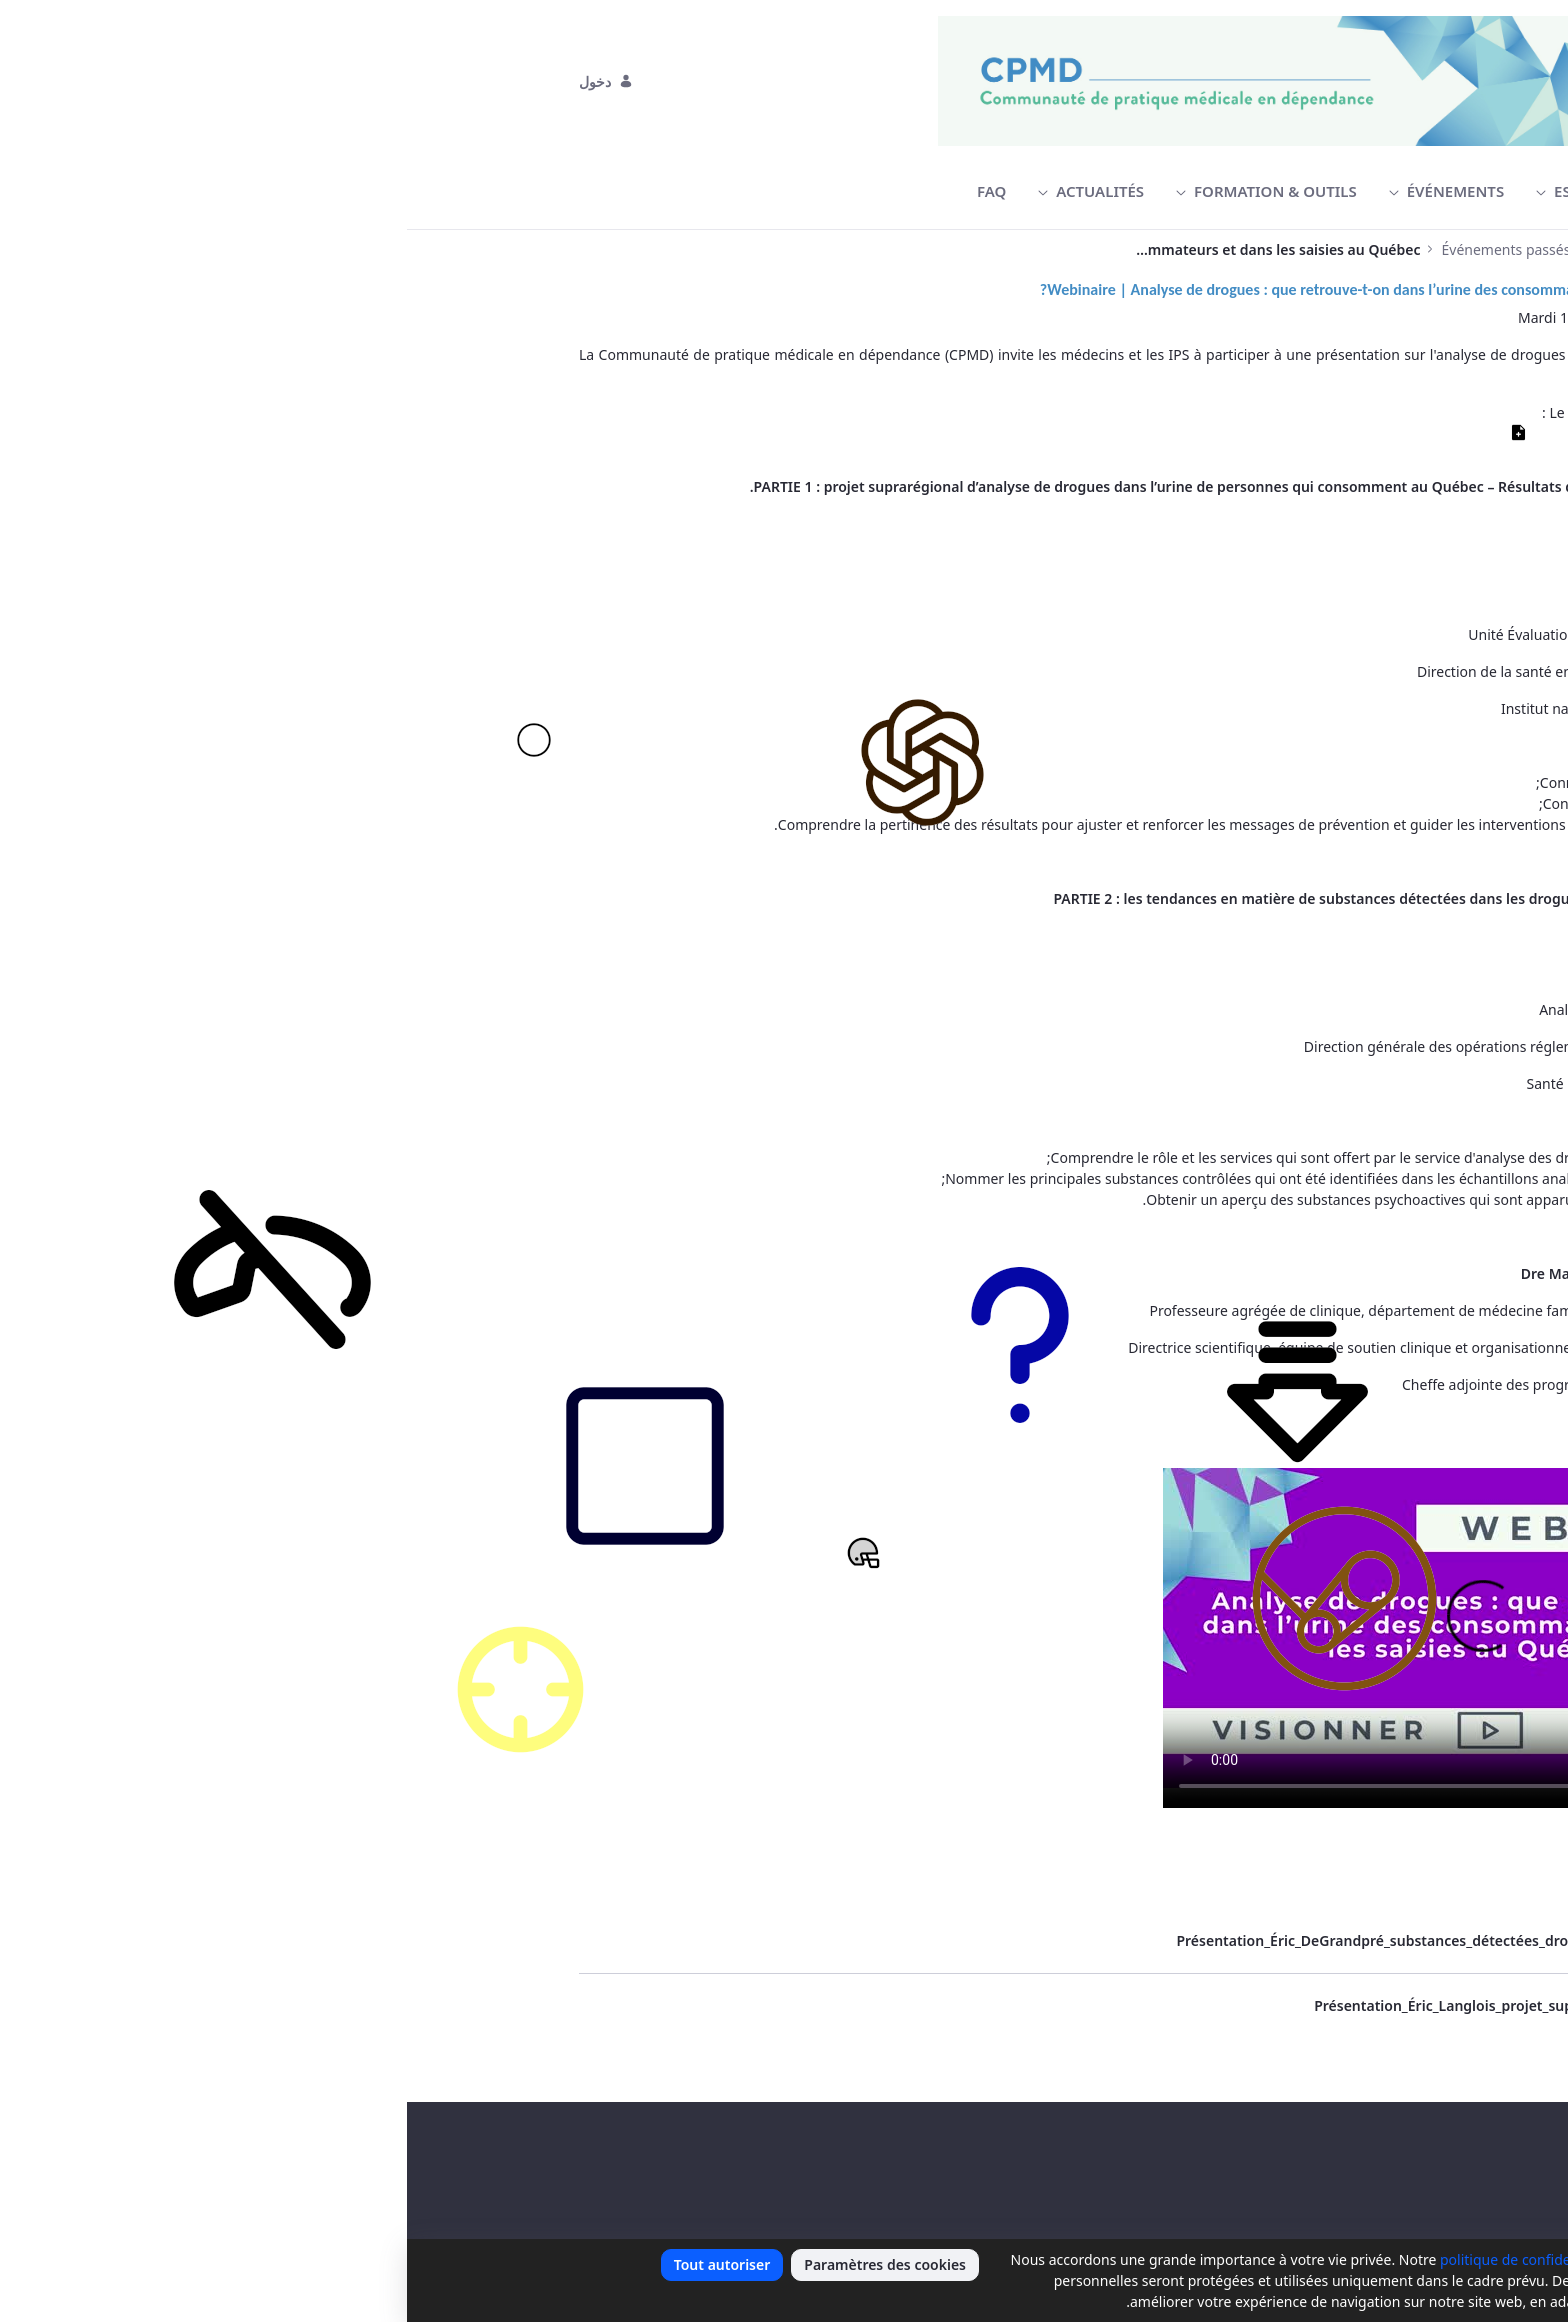 The width and height of the screenshot is (1568, 2322). Describe the element at coordinates (534, 740) in the screenshot. I see `unselected option in a radio button group` at that location.